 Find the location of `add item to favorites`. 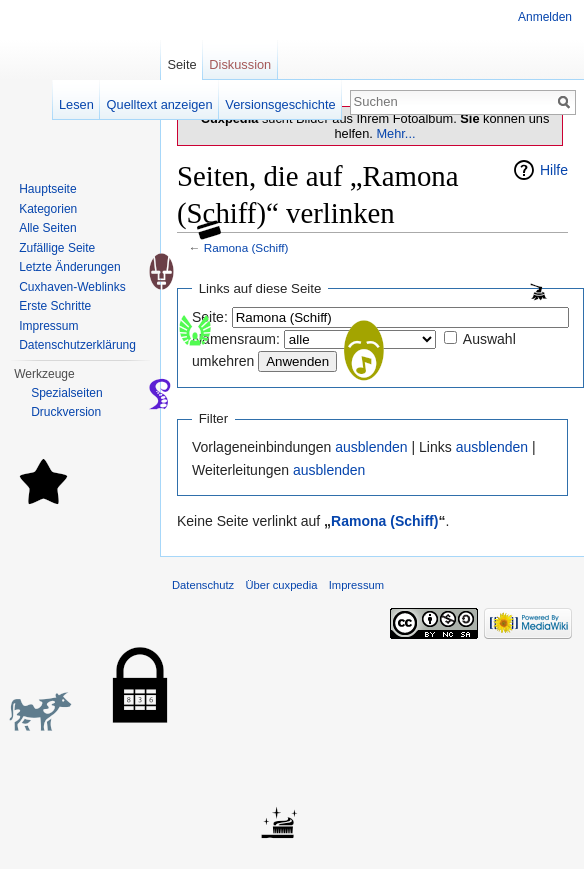

add item to favorites is located at coordinates (43, 481).